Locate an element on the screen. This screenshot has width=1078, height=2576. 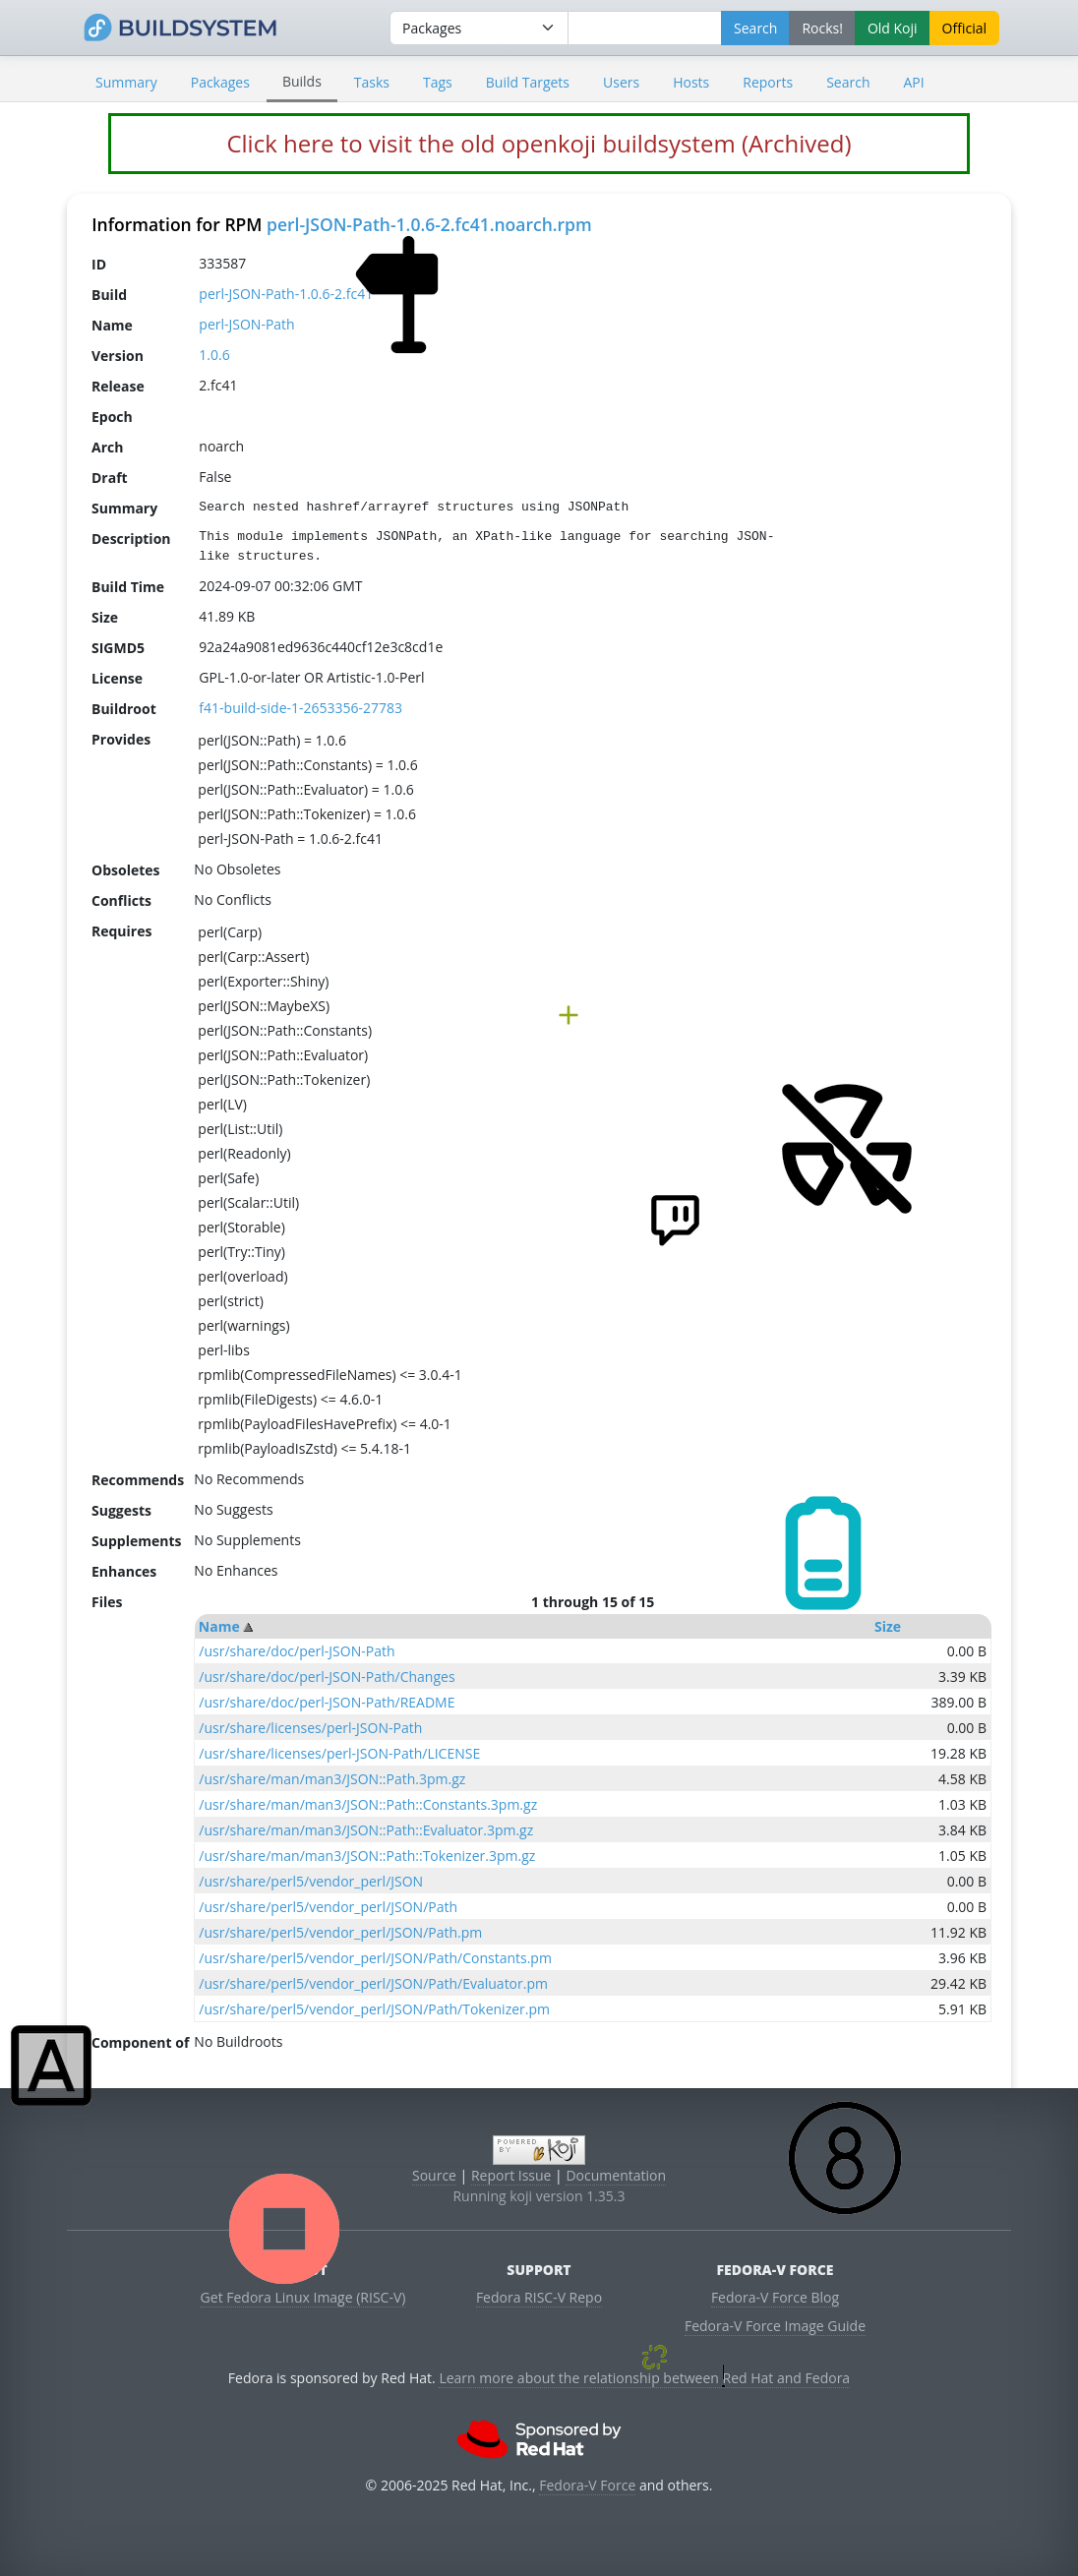
indicates medium battery level is located at coordinates (823, 1553).